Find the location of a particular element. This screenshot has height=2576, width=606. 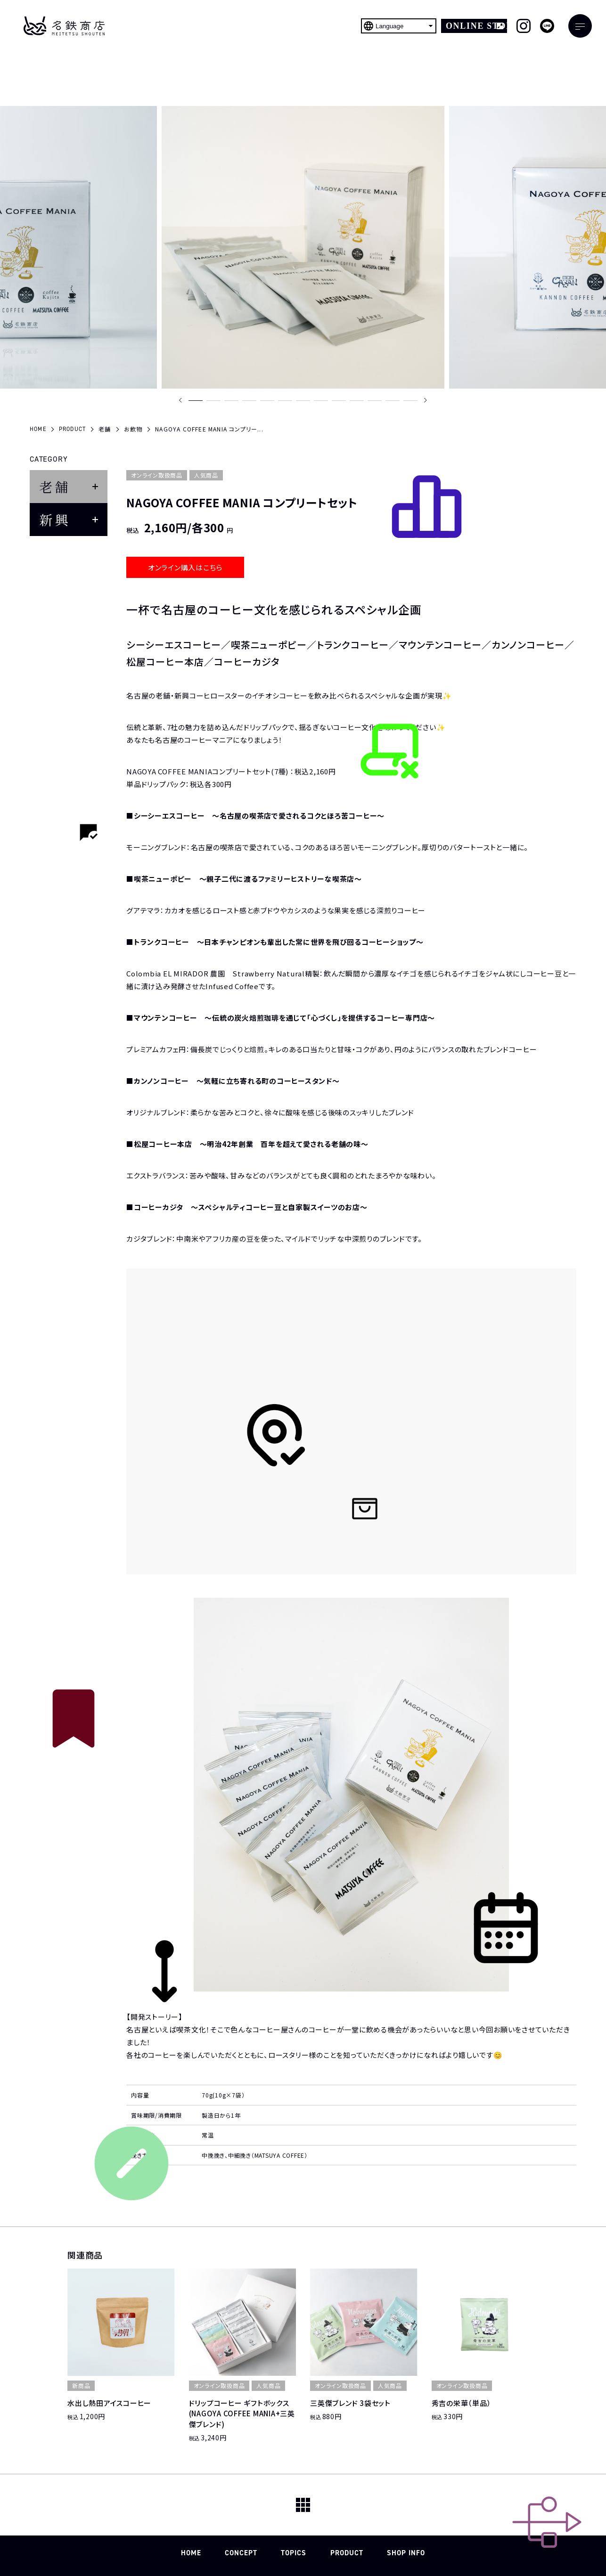

message has been read is located at coordinates (88, 832).